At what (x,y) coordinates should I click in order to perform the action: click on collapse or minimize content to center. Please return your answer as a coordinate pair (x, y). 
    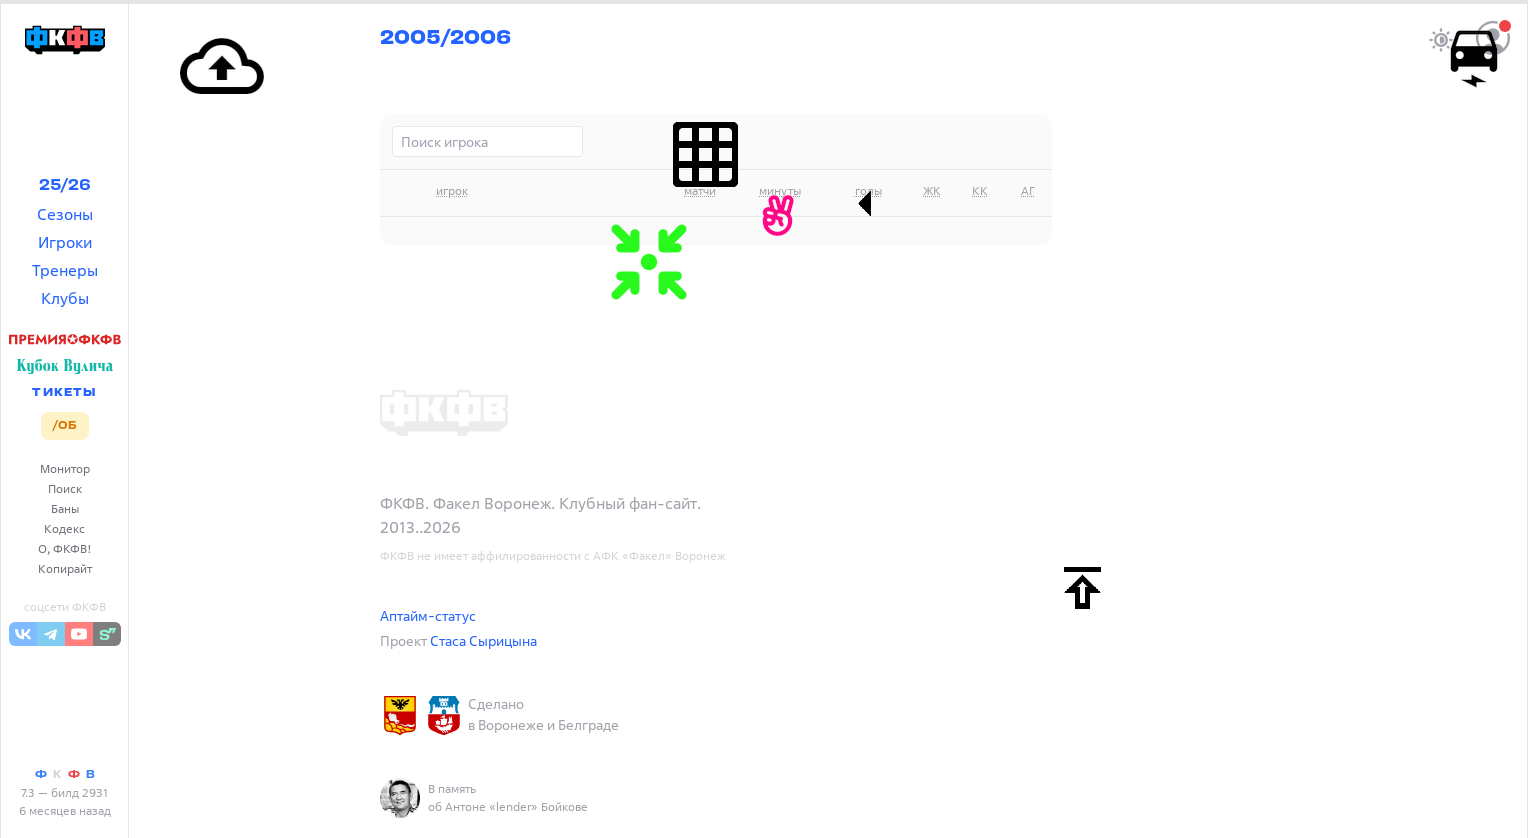
    Looking at the image, I should click on (649, 262).